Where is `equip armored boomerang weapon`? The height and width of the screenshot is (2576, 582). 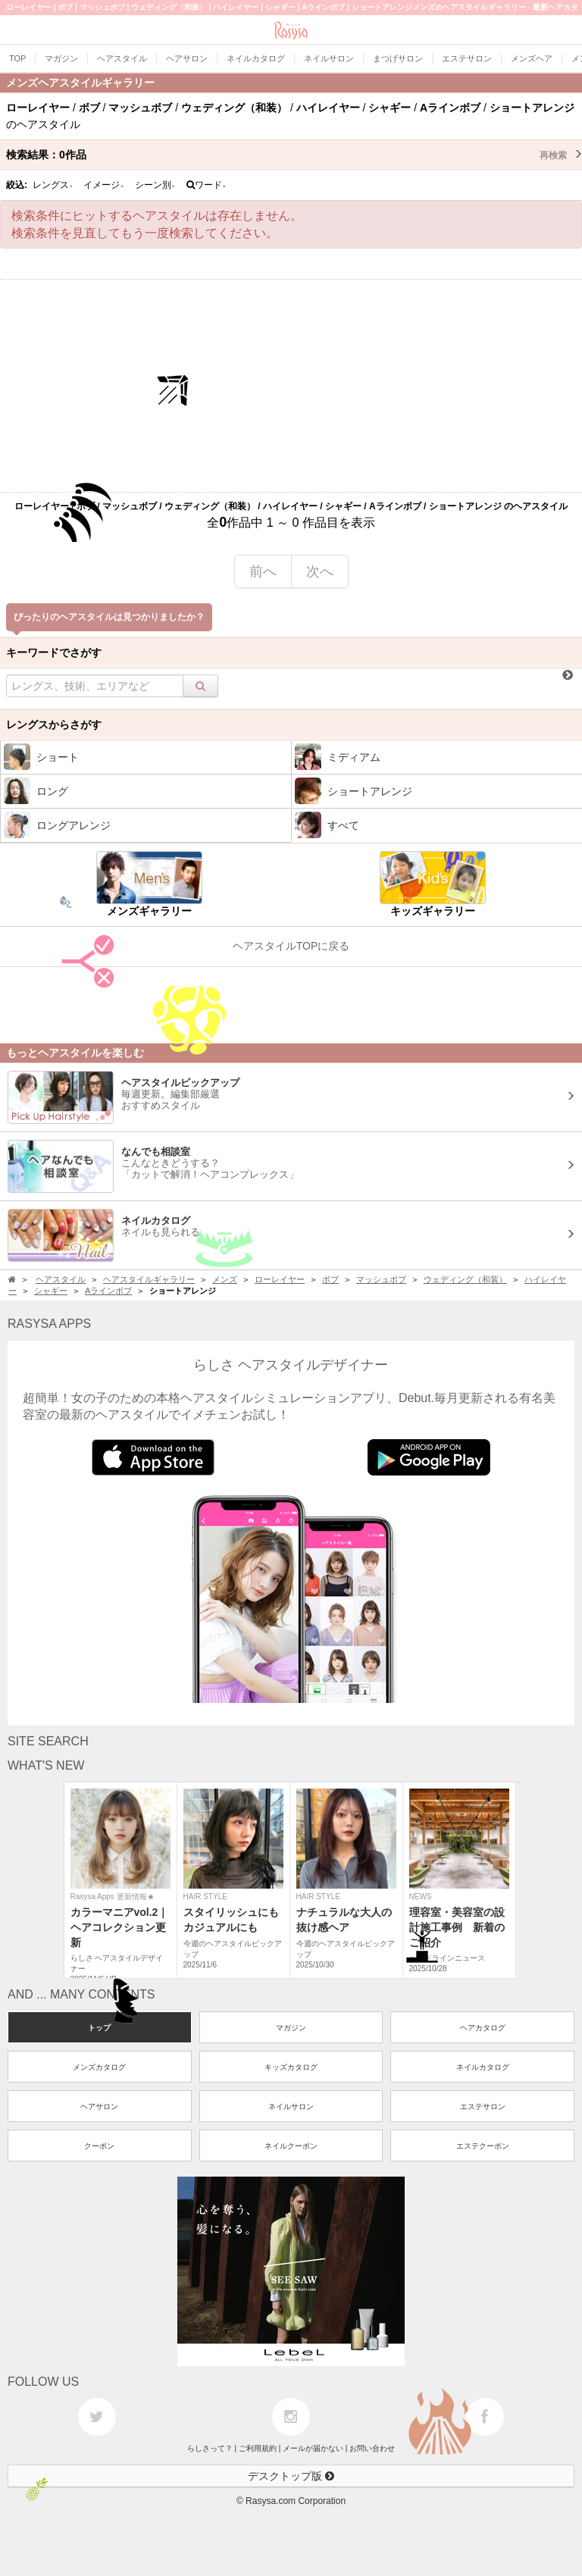 equip armored boomerang weapon is located at coordinates (173, 390).